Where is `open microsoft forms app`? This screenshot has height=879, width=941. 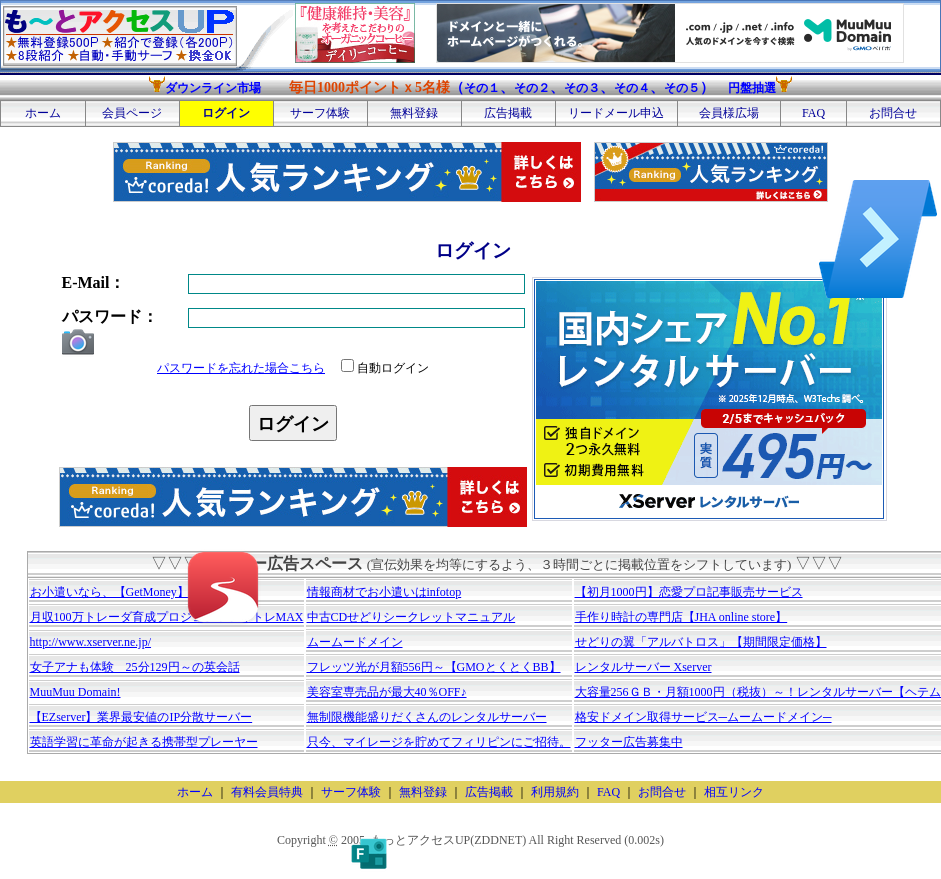
open microsoft forms app is located at coordinates (369, 854).